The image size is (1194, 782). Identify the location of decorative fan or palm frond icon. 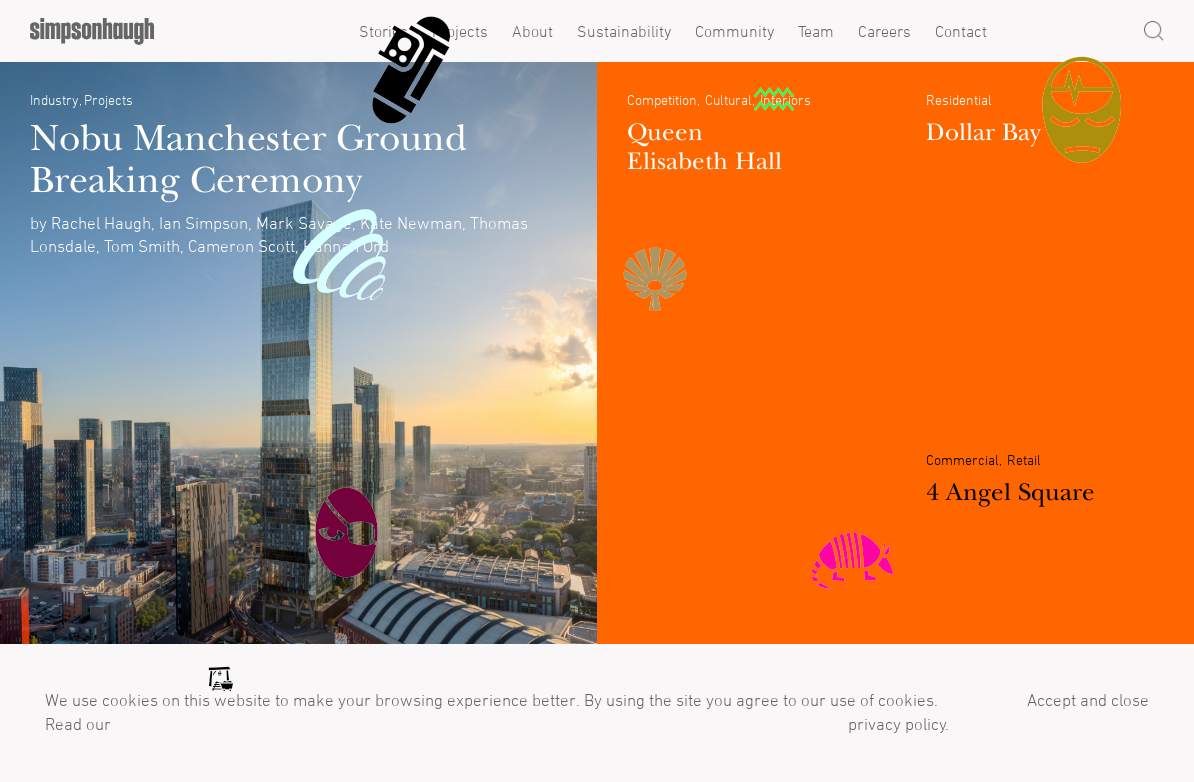
(655, 279).